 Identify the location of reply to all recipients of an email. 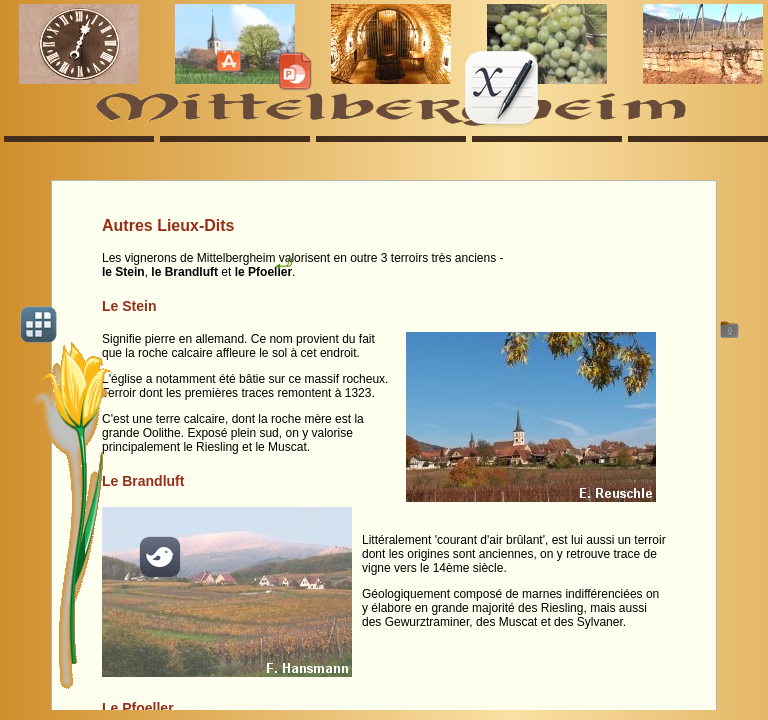
(283, 262).